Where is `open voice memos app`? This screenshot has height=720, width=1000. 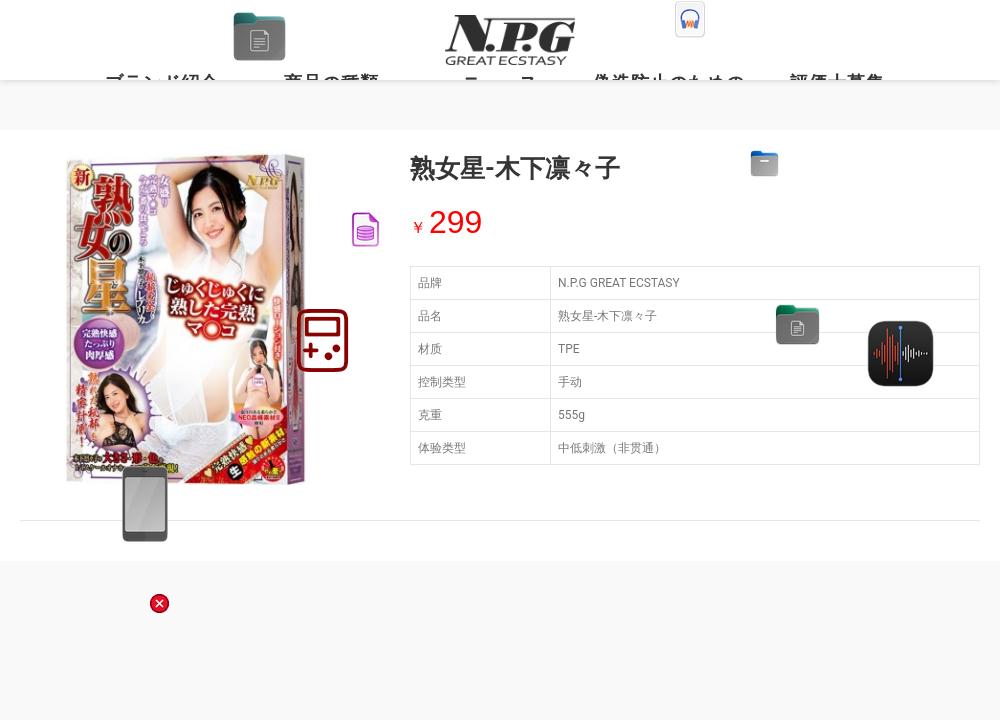
open voice memos app is located at coordinates (900, 353).